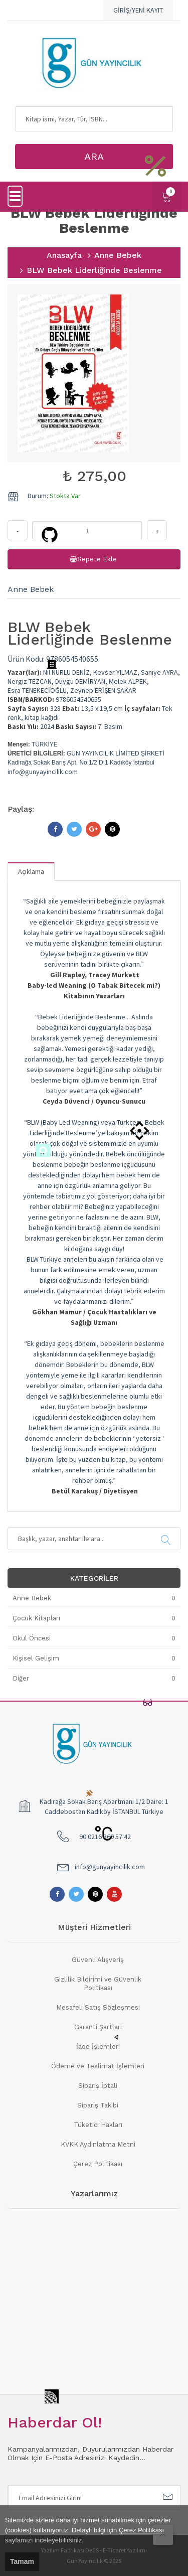  What do you see at coordinates (155, 166) in the screenshot?
I see `view discount or promotional offer` at bounding box center [155, 166].